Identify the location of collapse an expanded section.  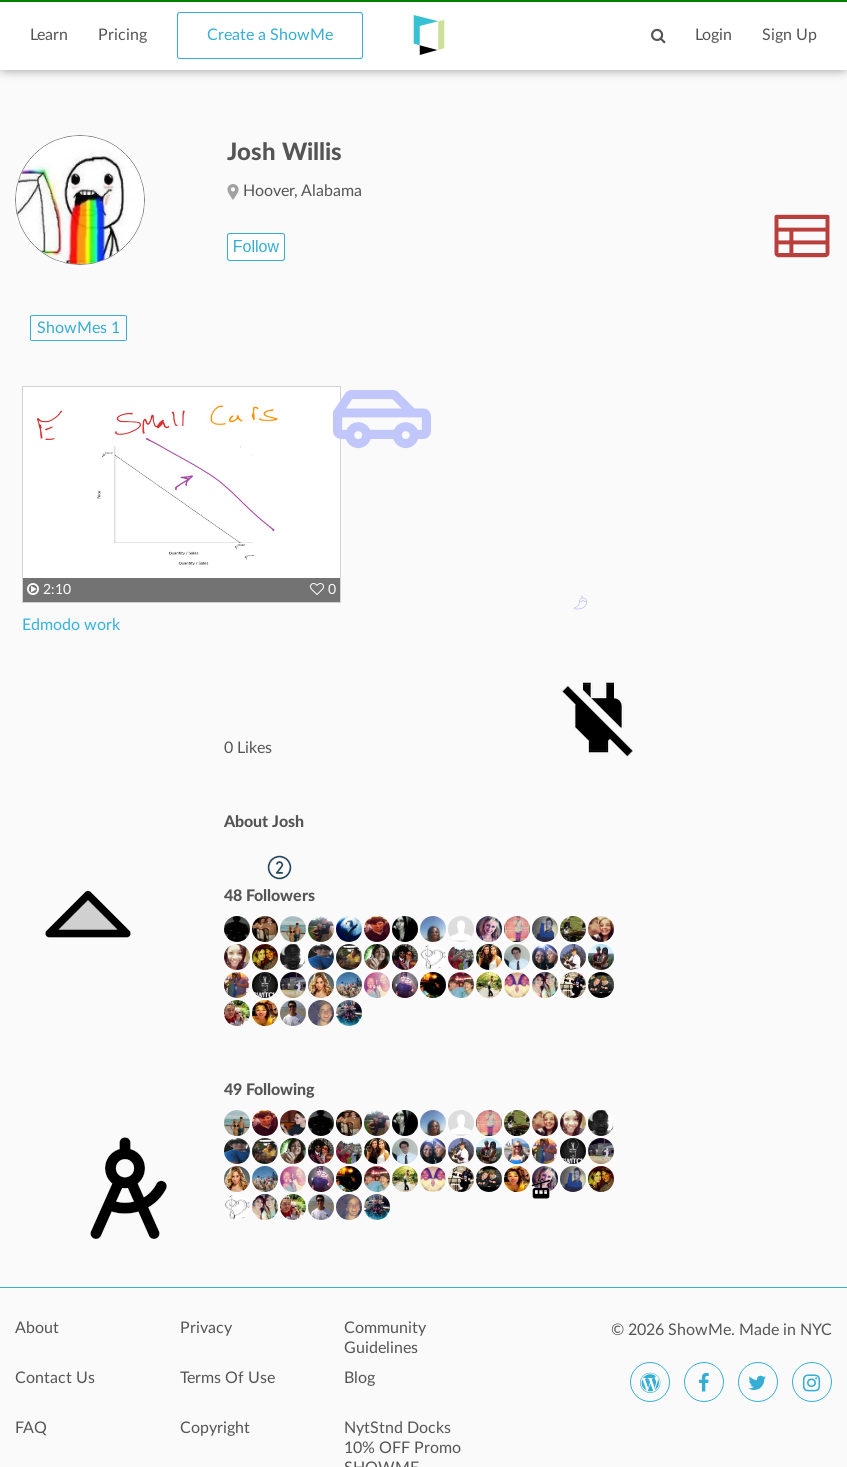
(88, 918).